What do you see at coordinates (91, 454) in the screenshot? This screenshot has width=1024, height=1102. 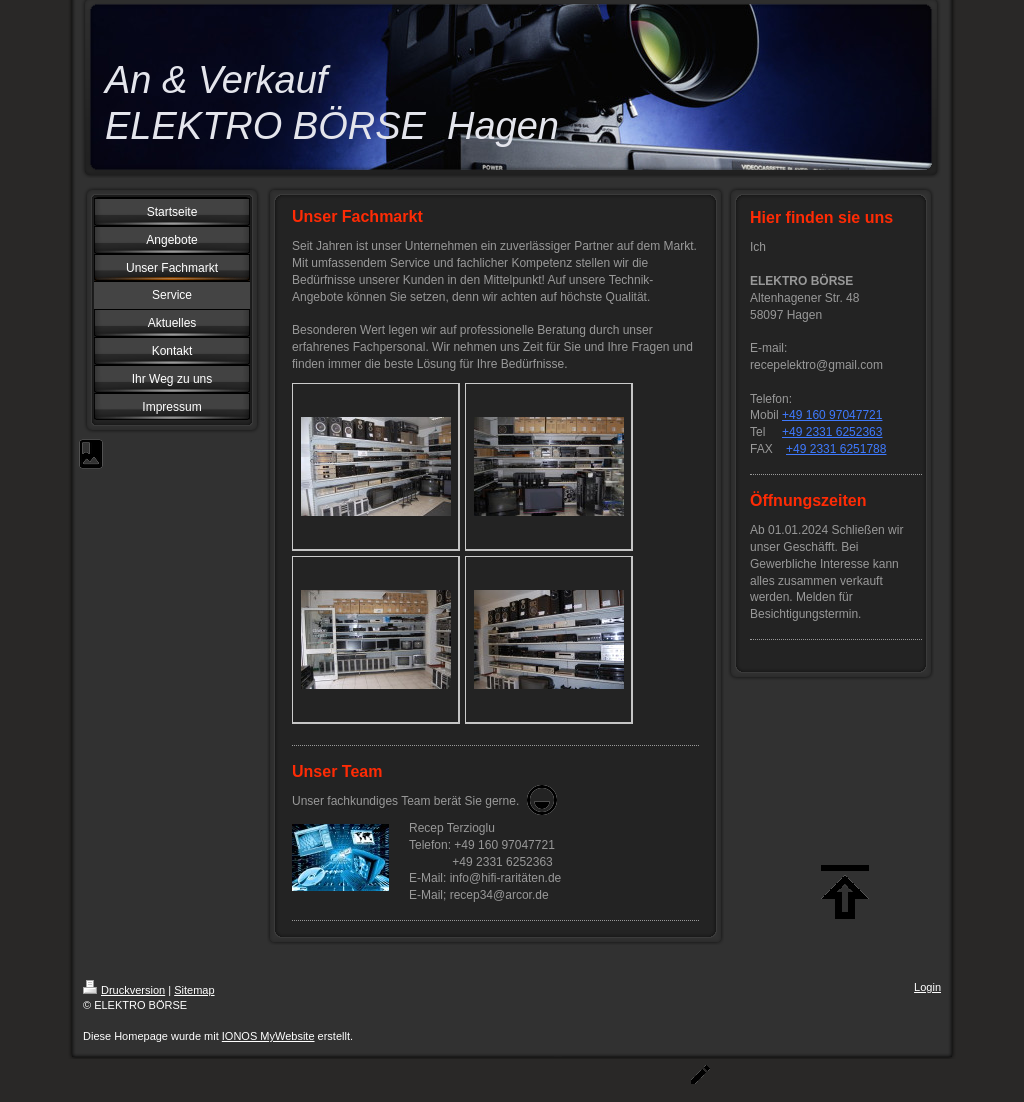 I see `open photo album` at bounding box center [91, 454].